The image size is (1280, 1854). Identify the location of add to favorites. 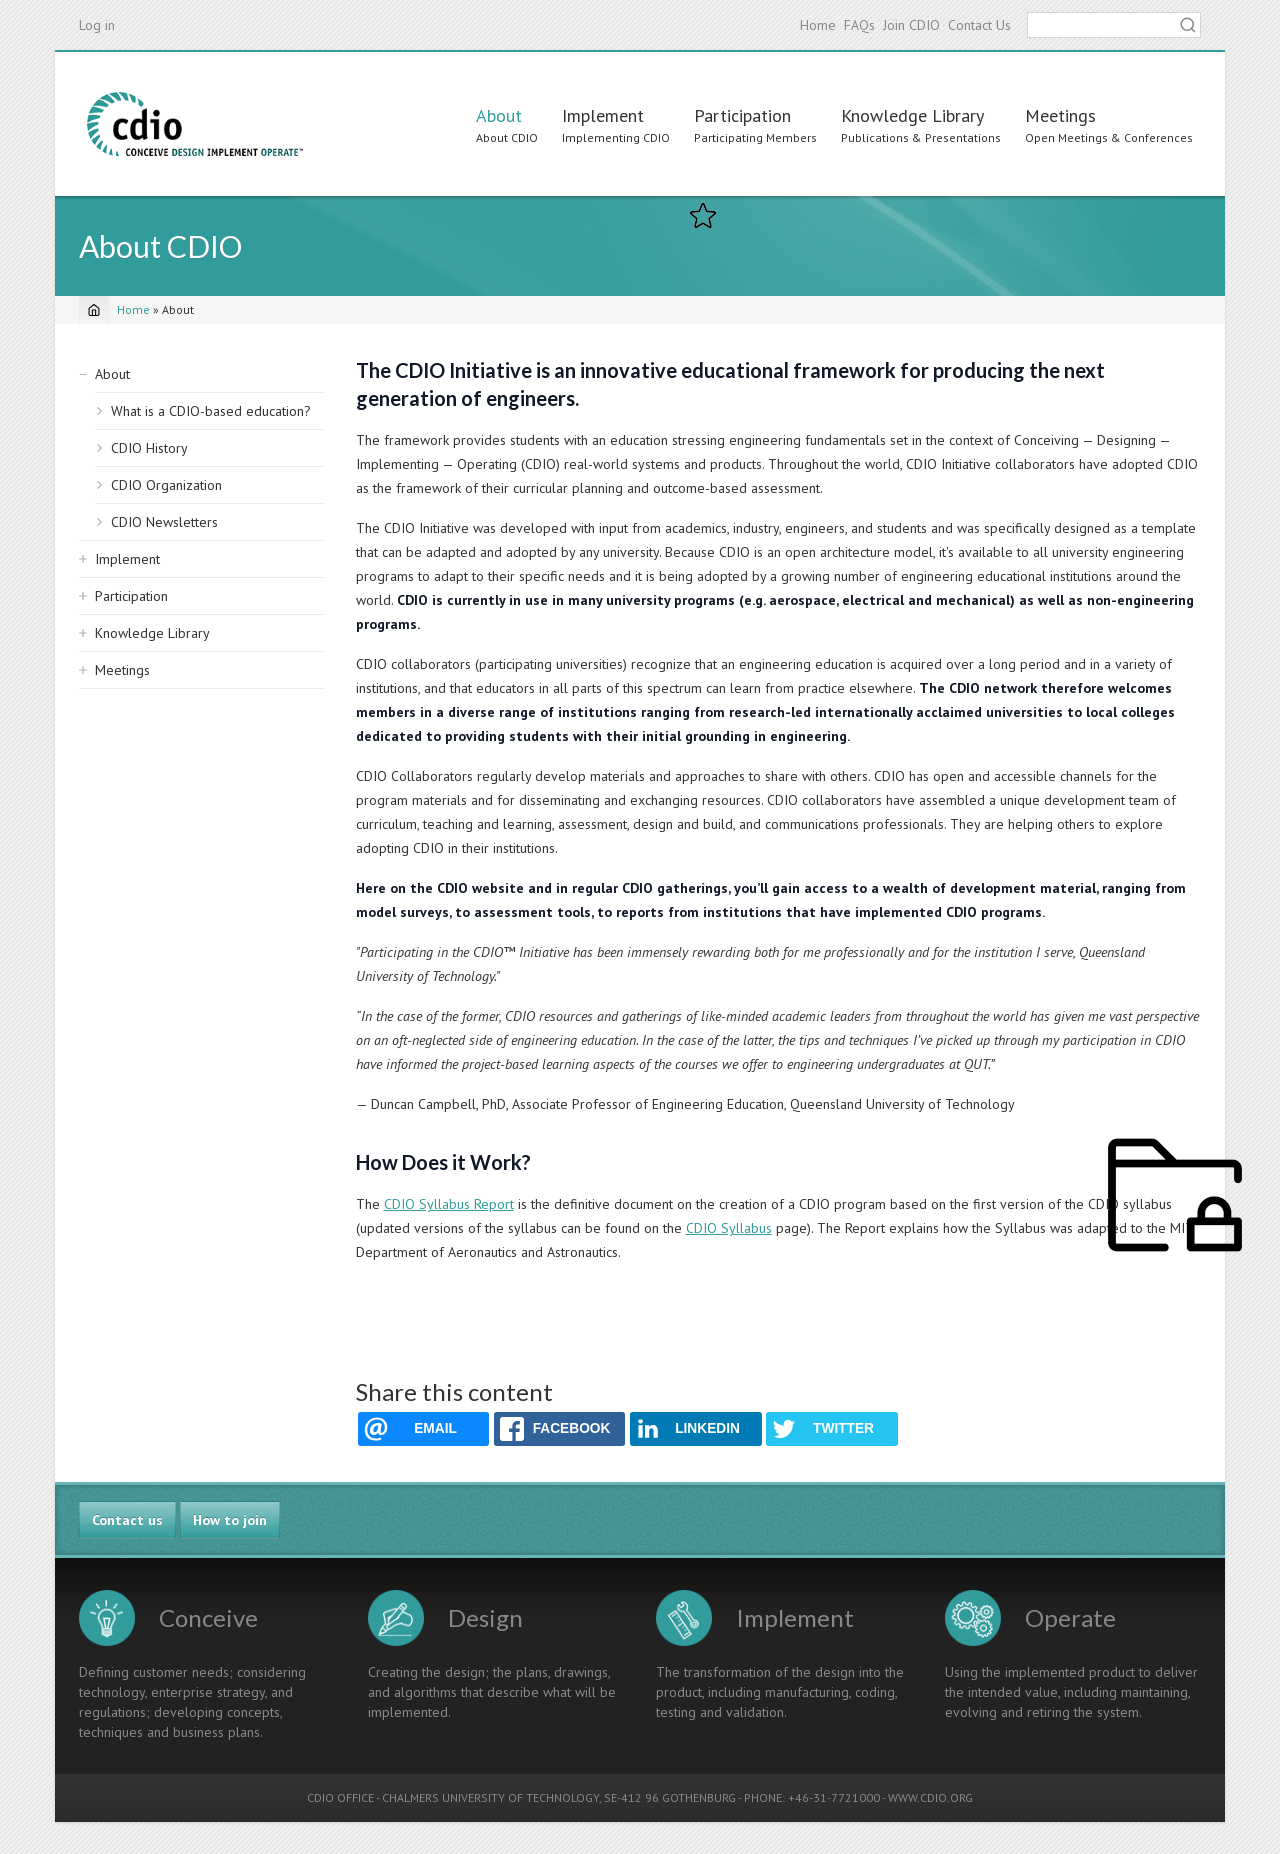
(703, 216).